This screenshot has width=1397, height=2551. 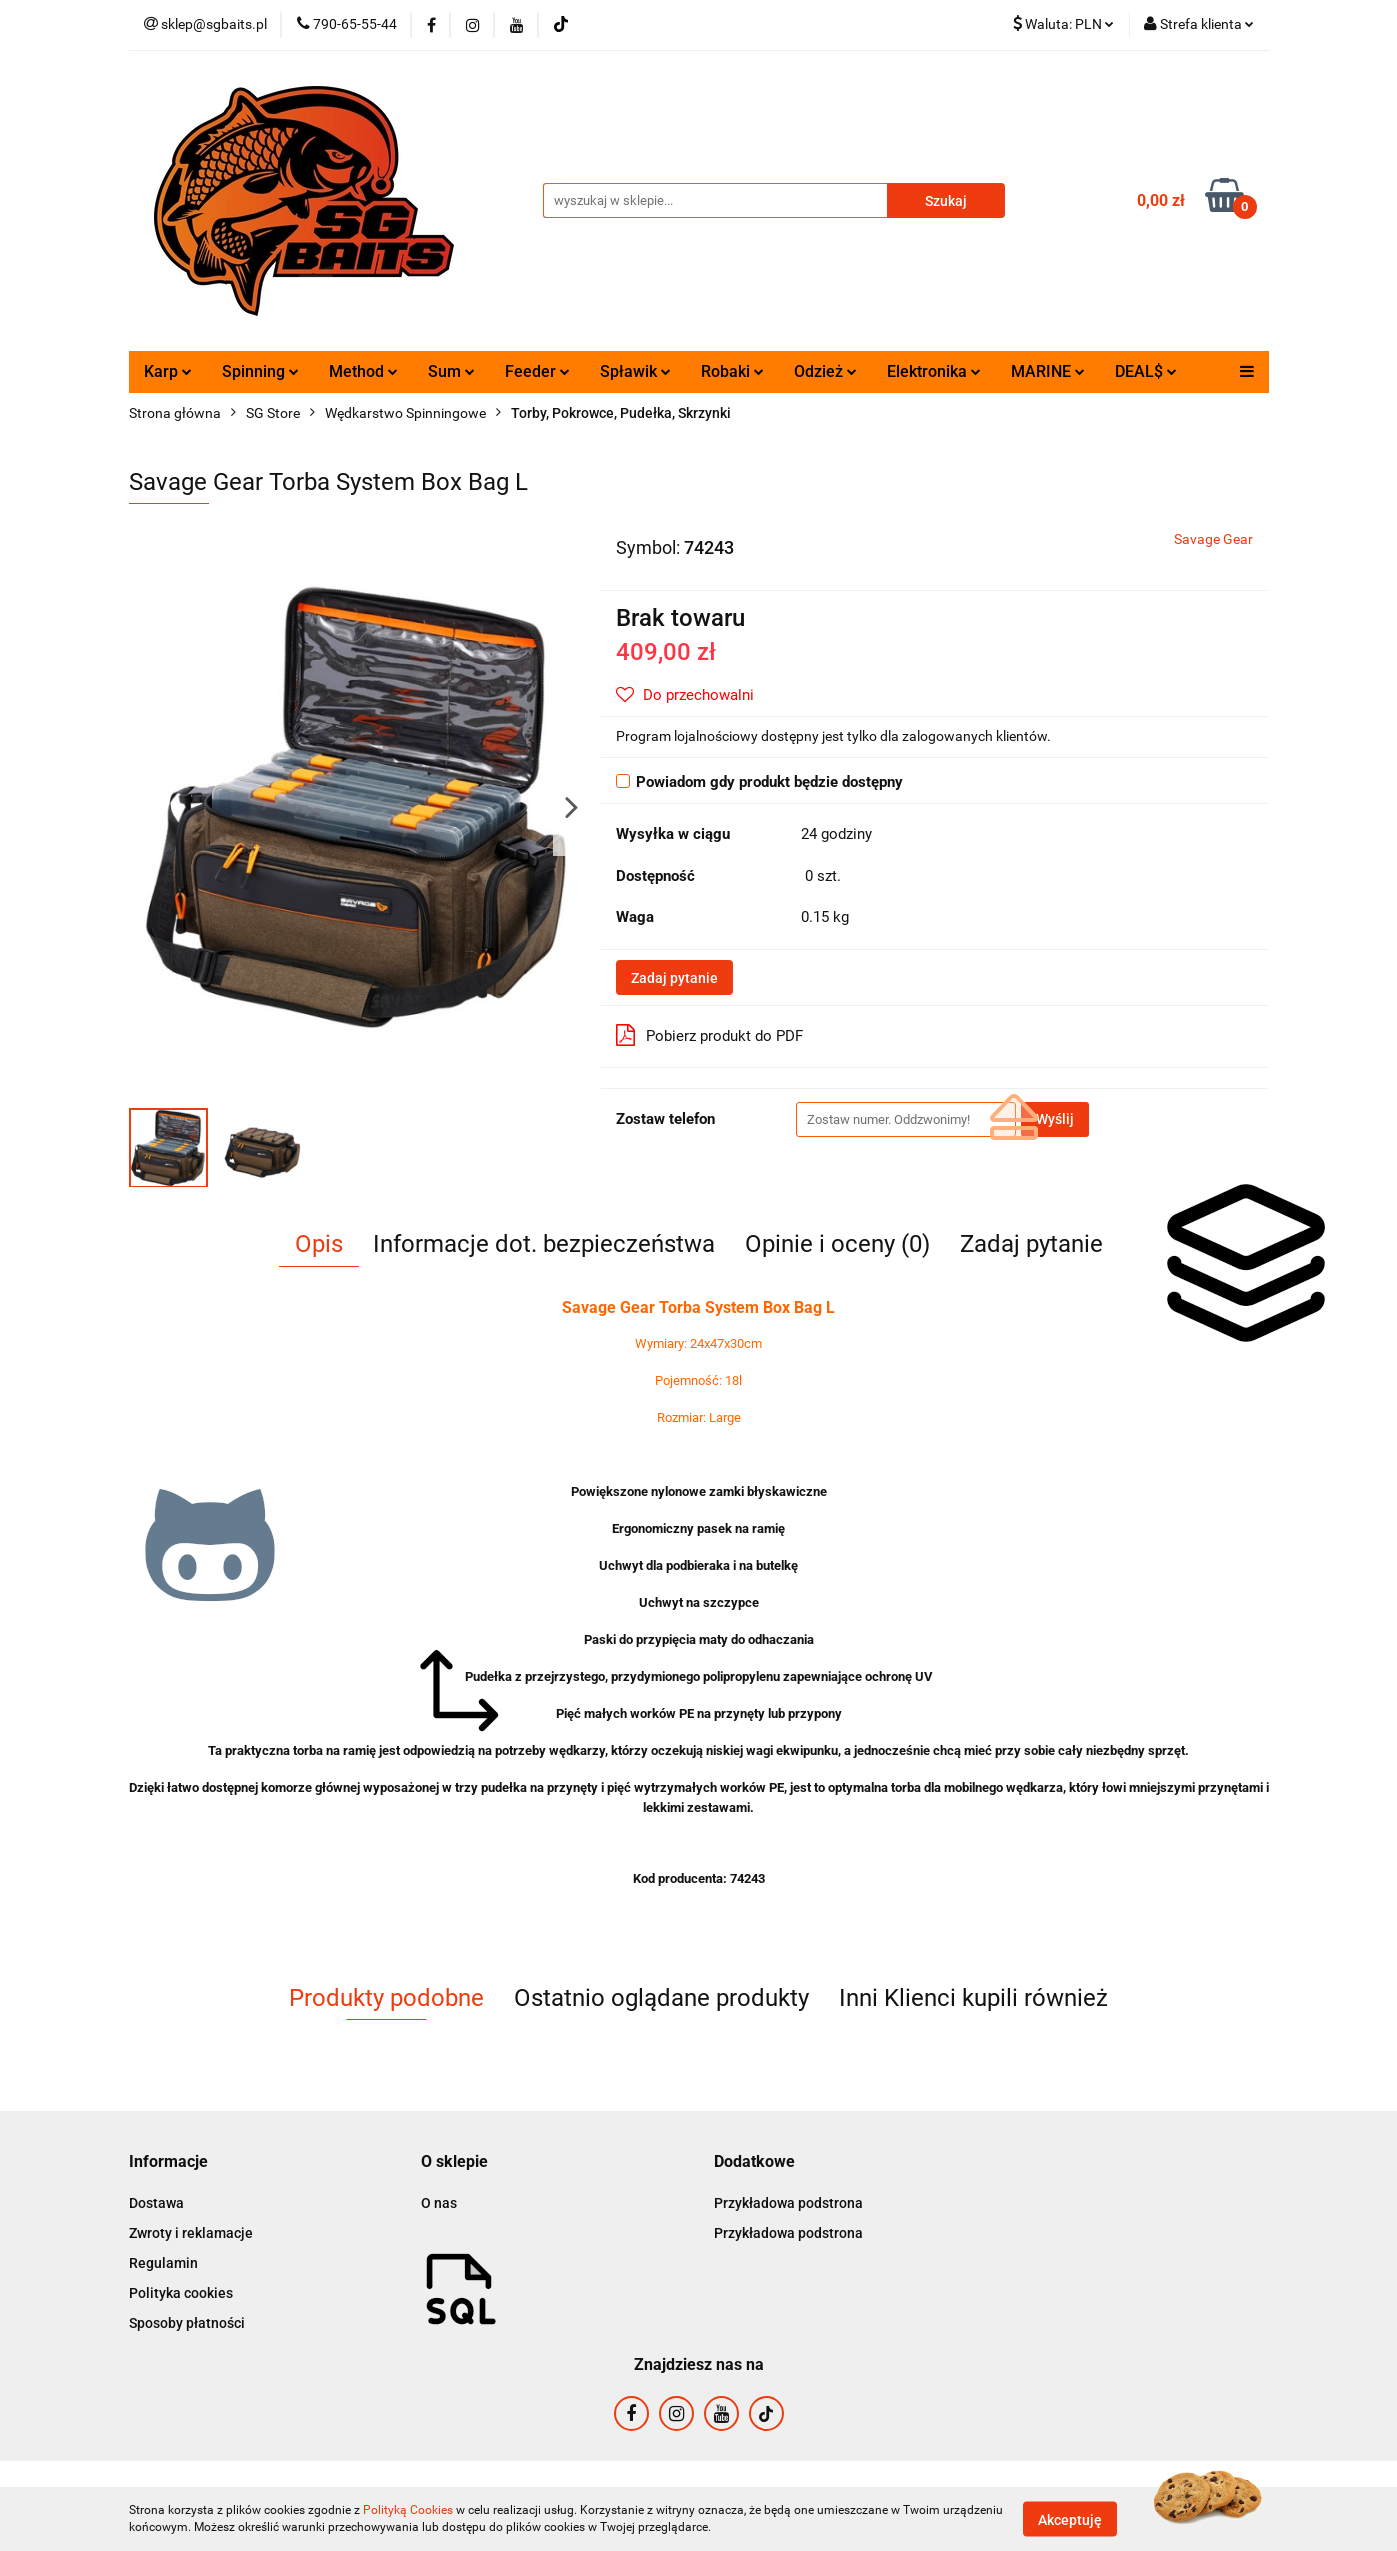 I want to click on view GitHub profile or repository, so click(x=210, y=1545).